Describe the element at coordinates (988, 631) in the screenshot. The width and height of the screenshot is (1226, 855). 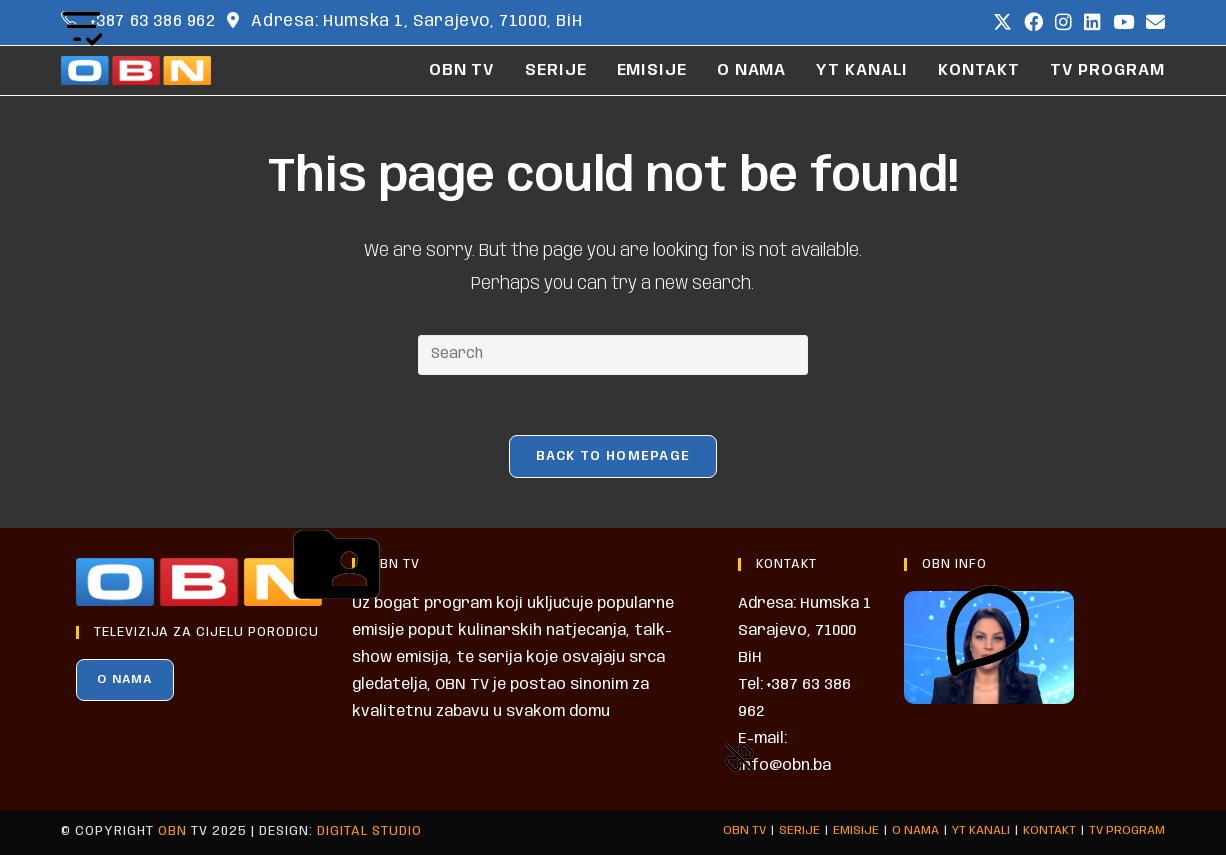
I see `open the Storytel audiobook app` at that location.